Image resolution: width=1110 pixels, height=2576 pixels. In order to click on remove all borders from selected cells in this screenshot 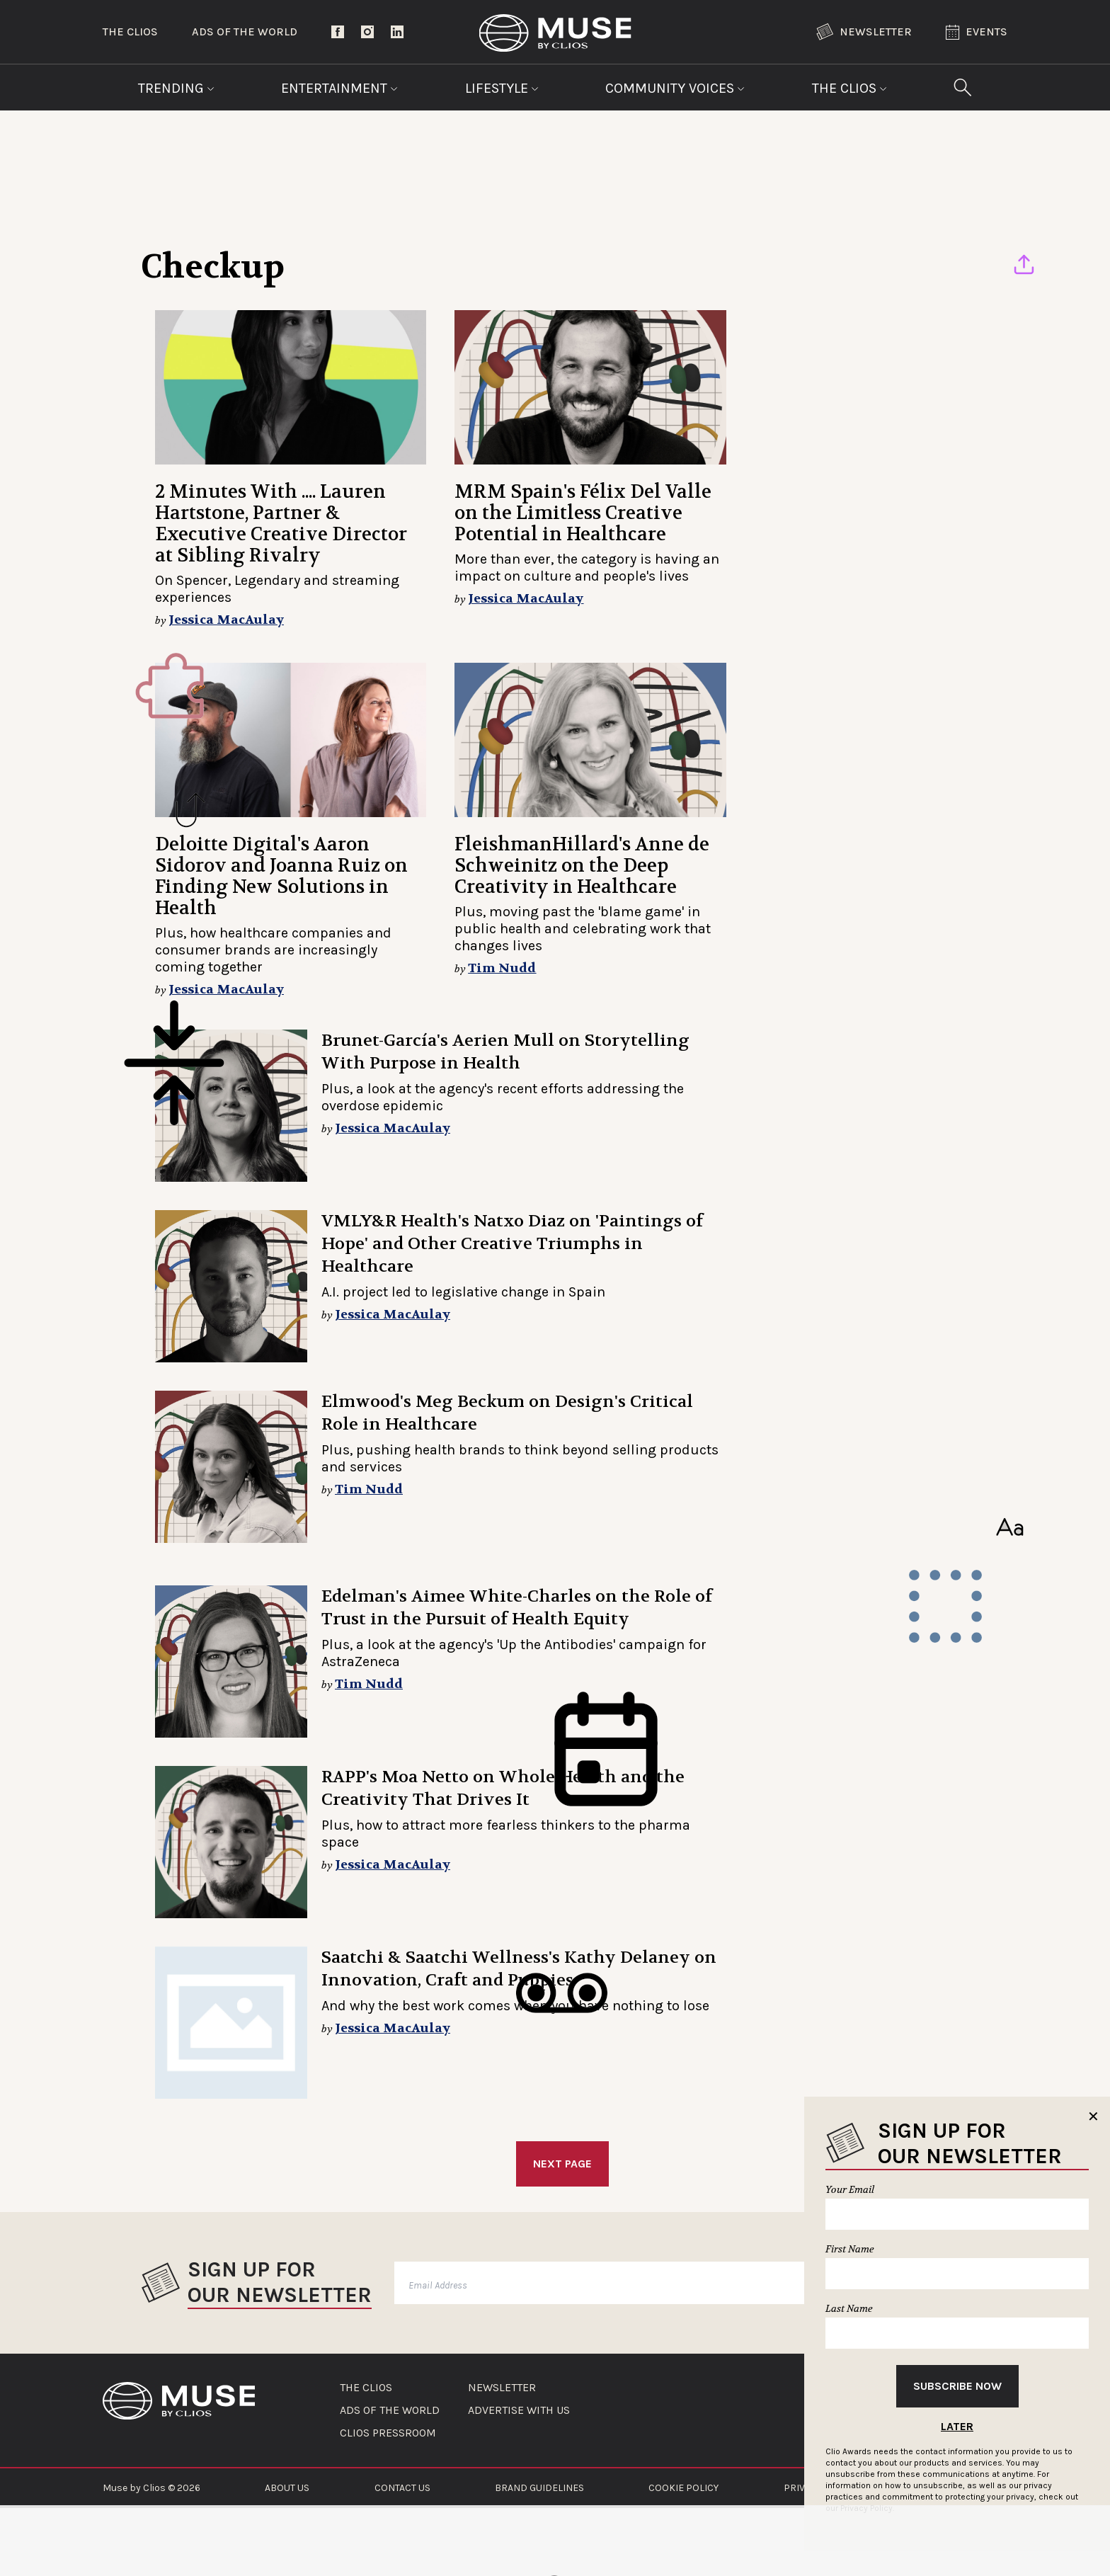, I will do `click(945, 1606)`.